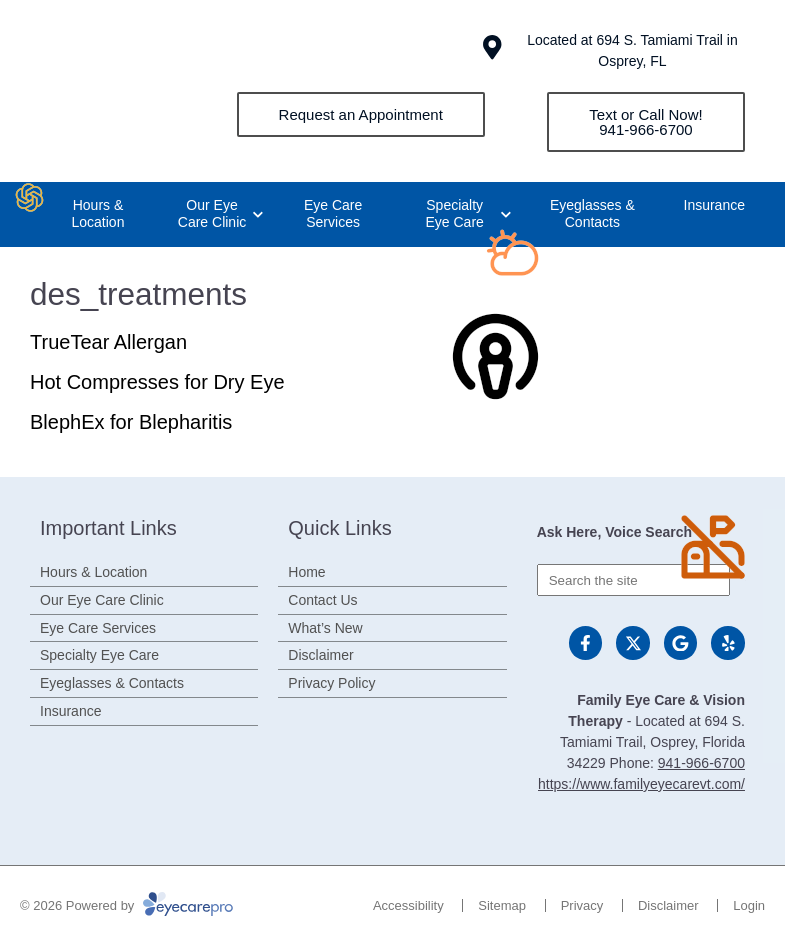 Image resolution: width=785 pixels, height=946 pixels. What do you see at coordinates (29, 197) in the screenshot?
I see `open OpenAI or ChatGPT app` at bounding box center [29, 197].